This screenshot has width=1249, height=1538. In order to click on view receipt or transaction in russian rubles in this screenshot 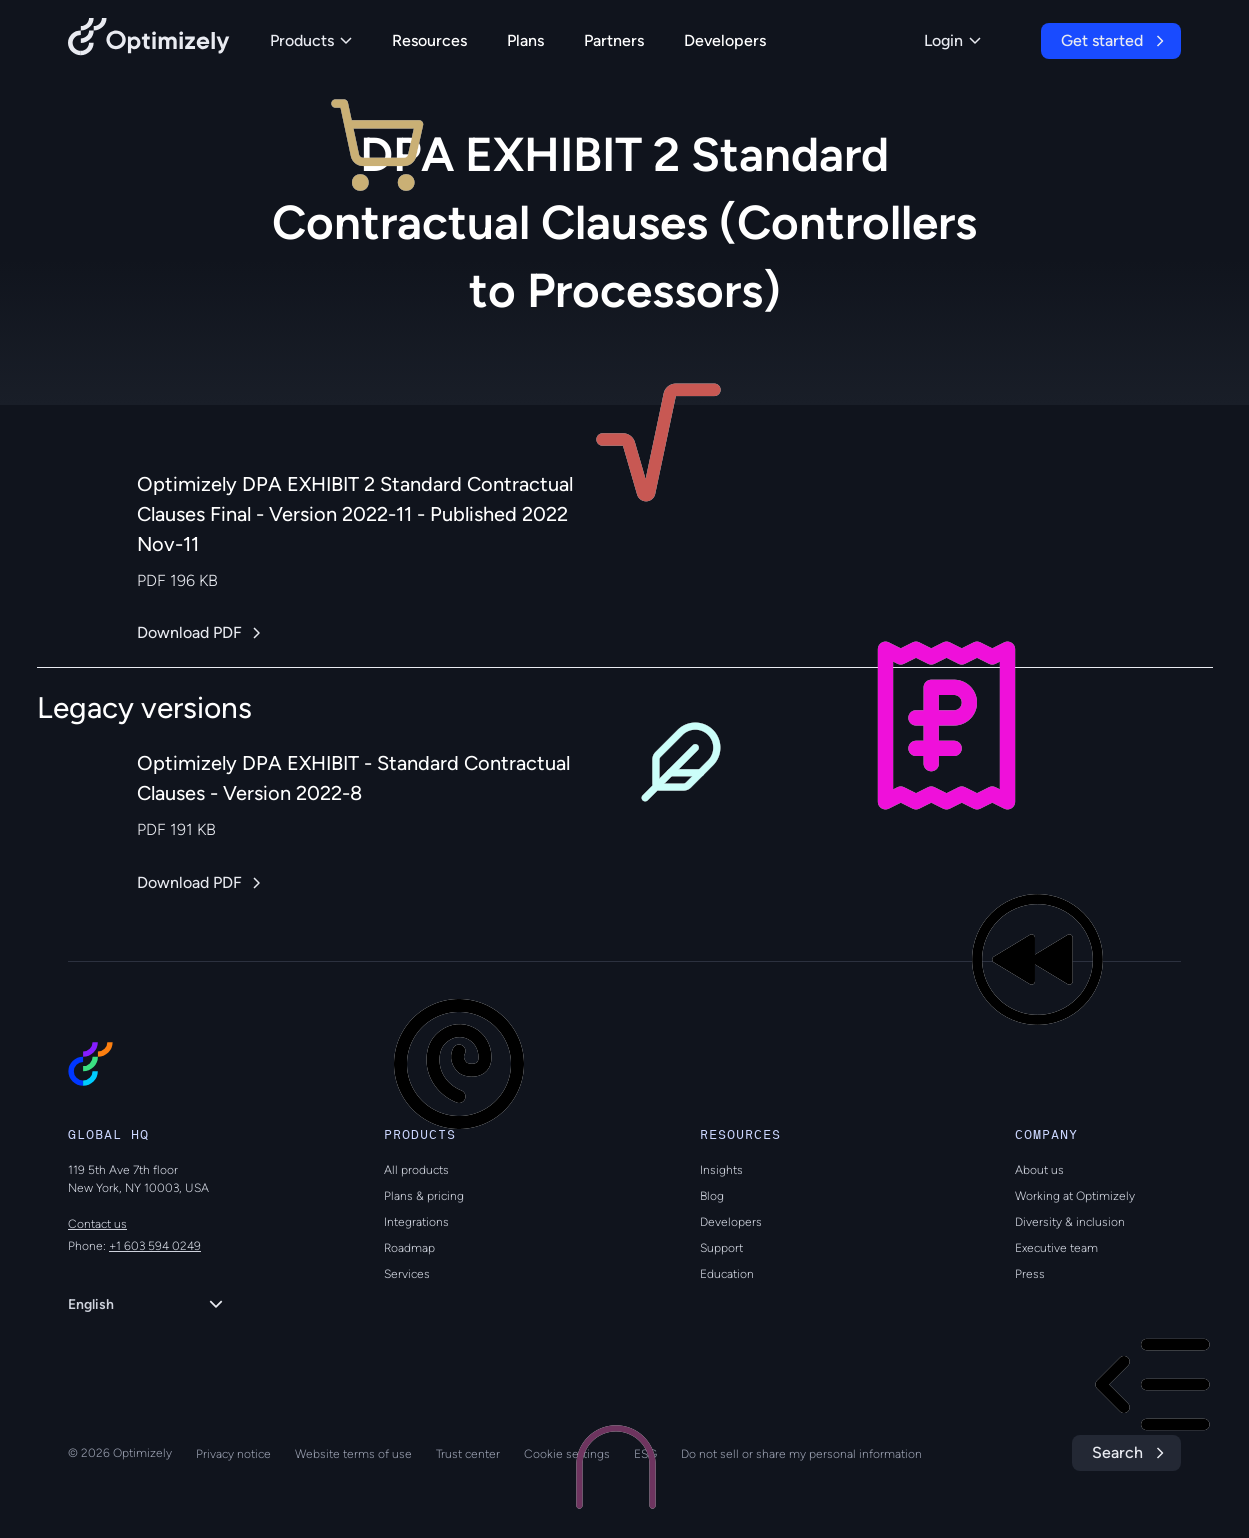, I will do `click(946, 725)`.